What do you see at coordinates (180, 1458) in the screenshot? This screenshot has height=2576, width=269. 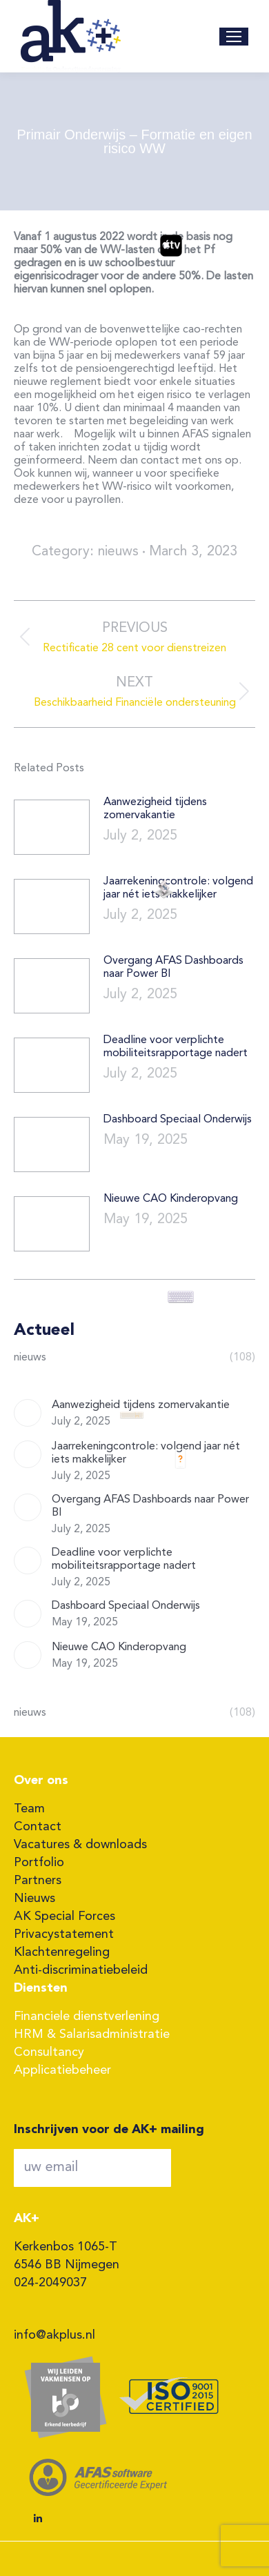 I see `indicates smartphone is disconnected or unpaired` at bounding box center [180, 1458].